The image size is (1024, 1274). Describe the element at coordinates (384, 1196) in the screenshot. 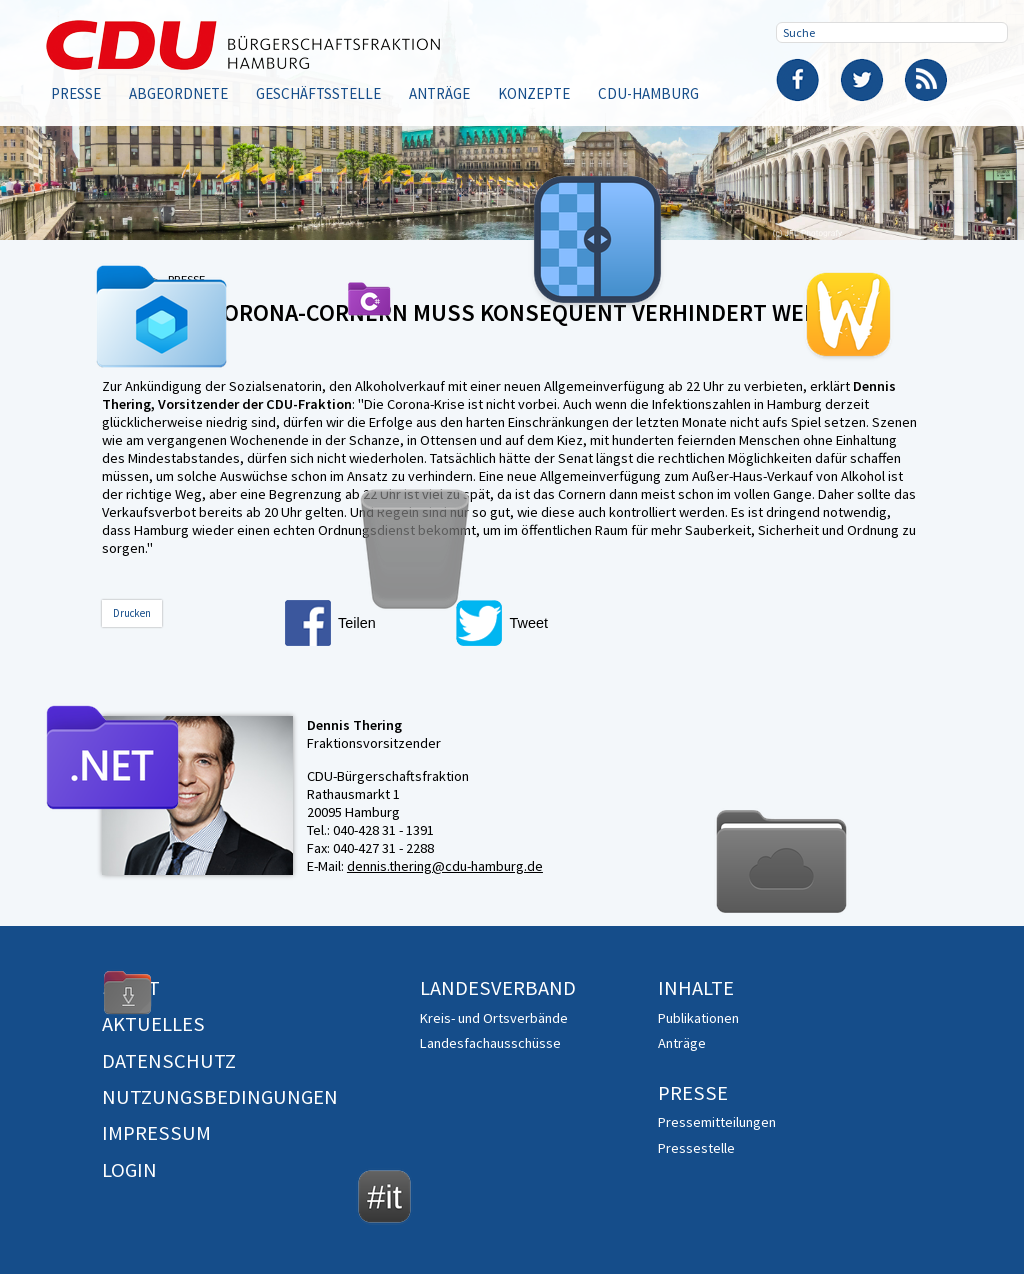

I see `open hashit, a file hashing utility app` at that location.